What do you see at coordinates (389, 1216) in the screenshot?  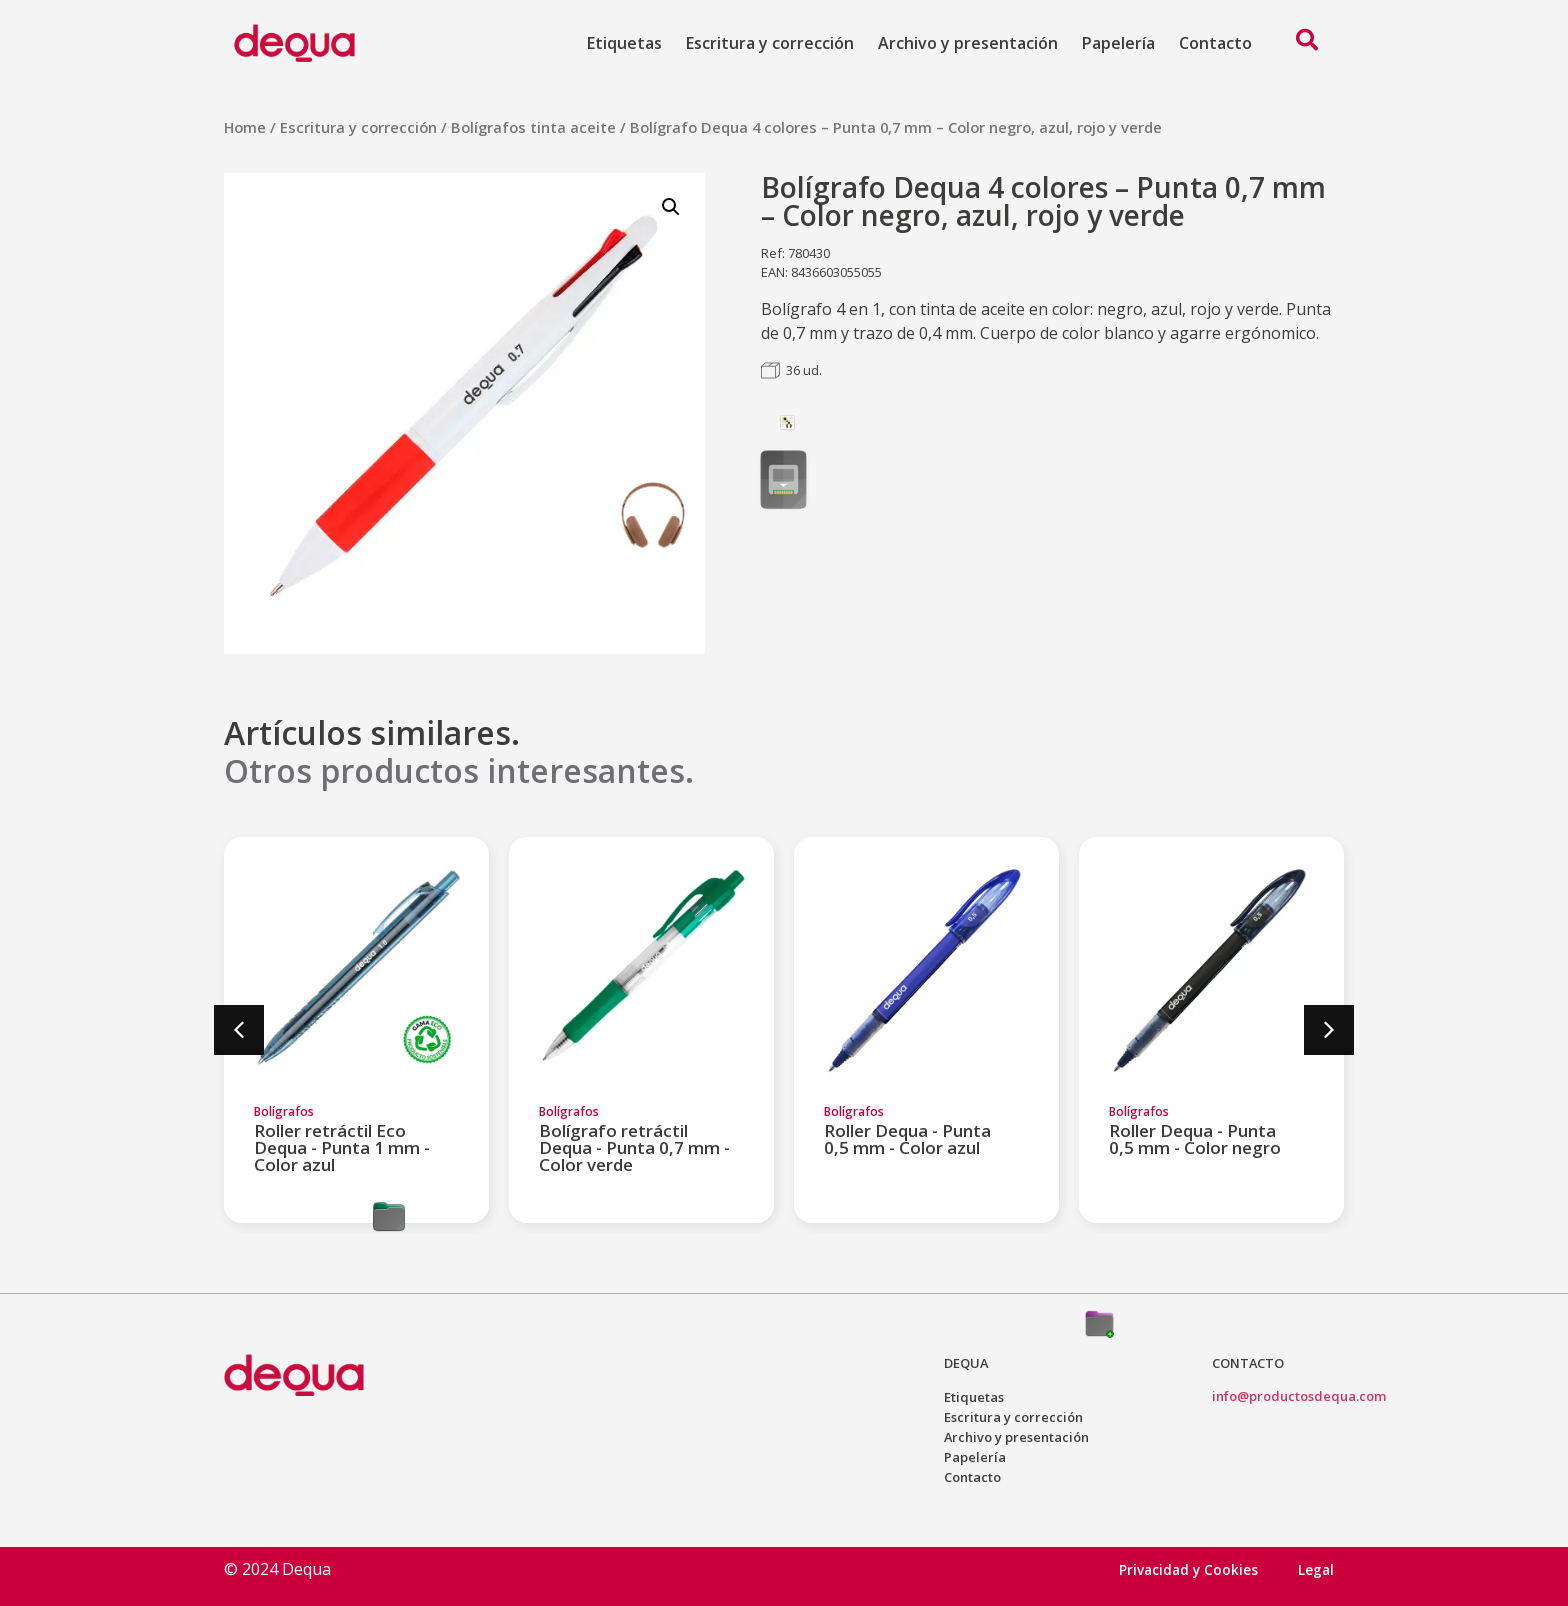 I see `open folder to view contents` at bounding box center [389, 1216].